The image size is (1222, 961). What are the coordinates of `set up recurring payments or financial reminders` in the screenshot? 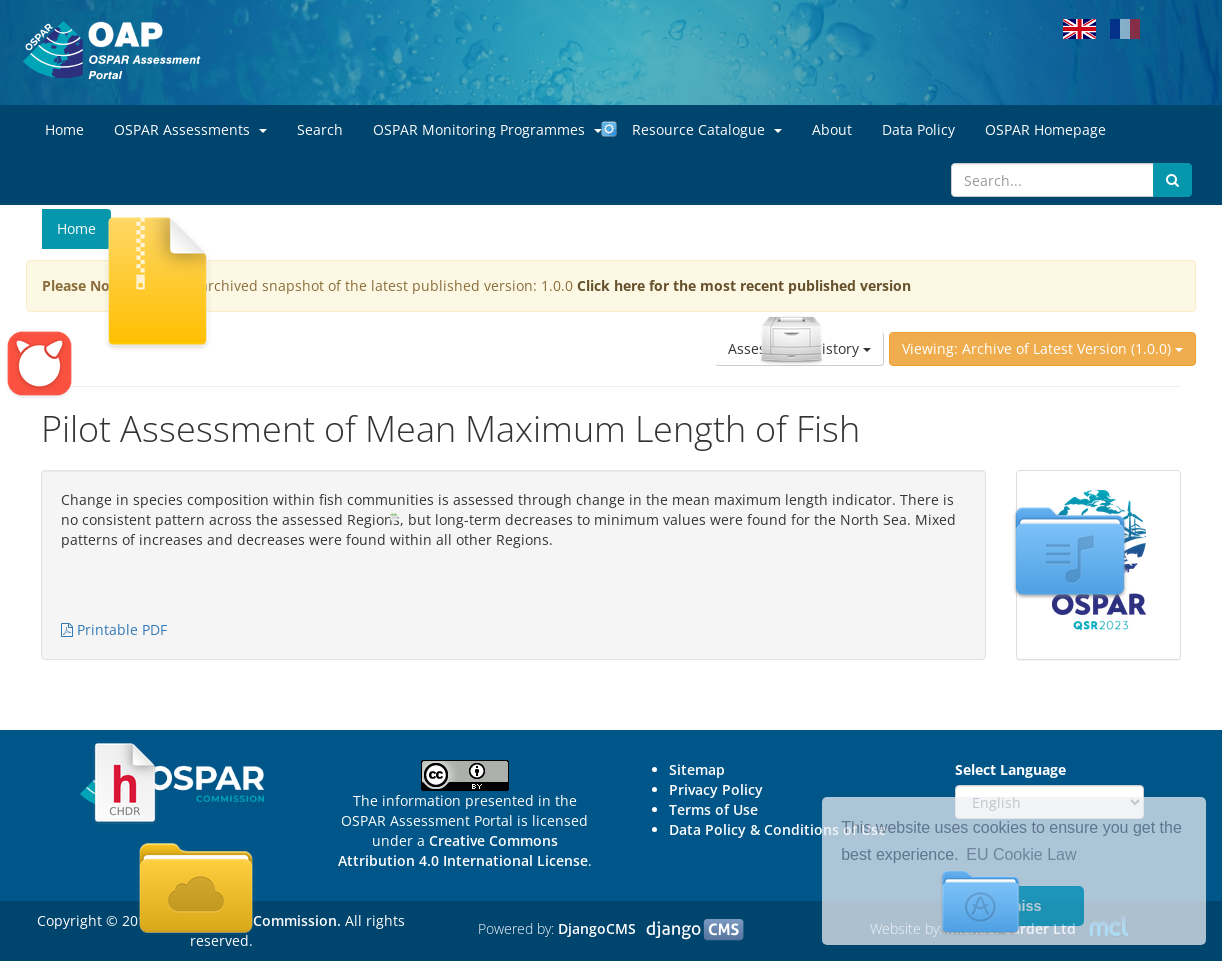 It's located at (346, 453).